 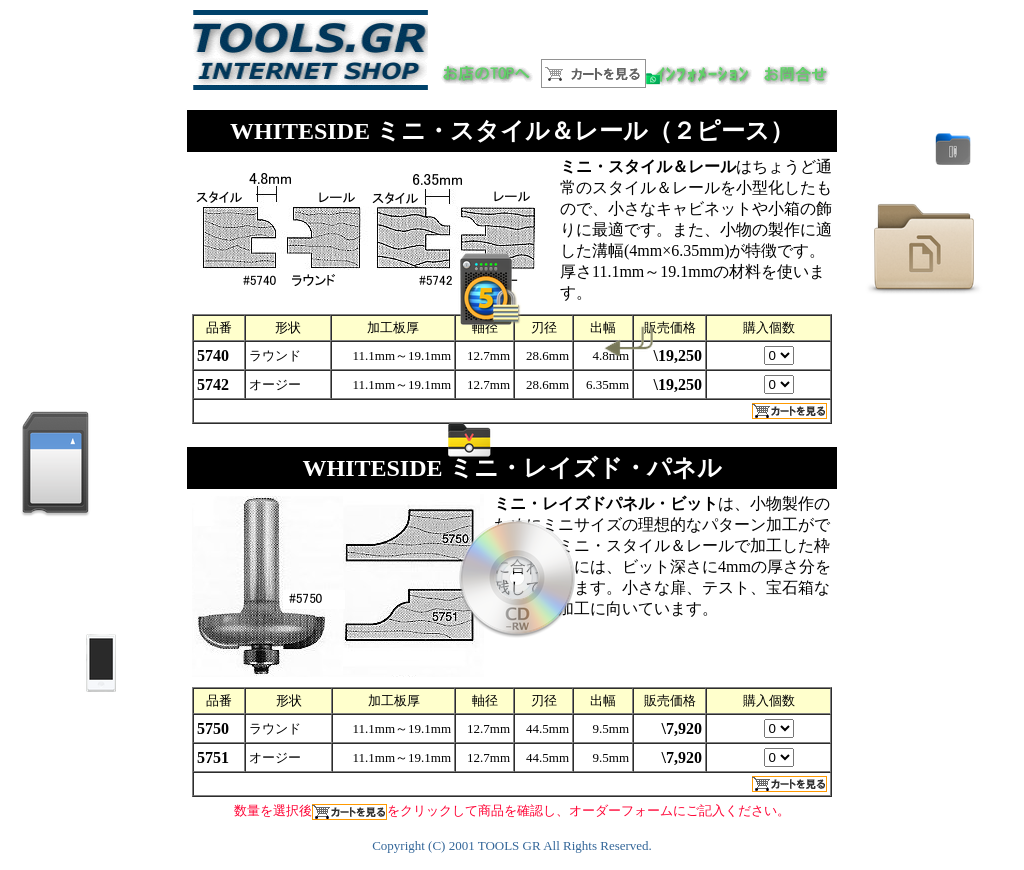 What do you see at coordinates (628, 338) in the screenshot?
I see `reply to all recipients of an email` at bounding box center [628, 338].